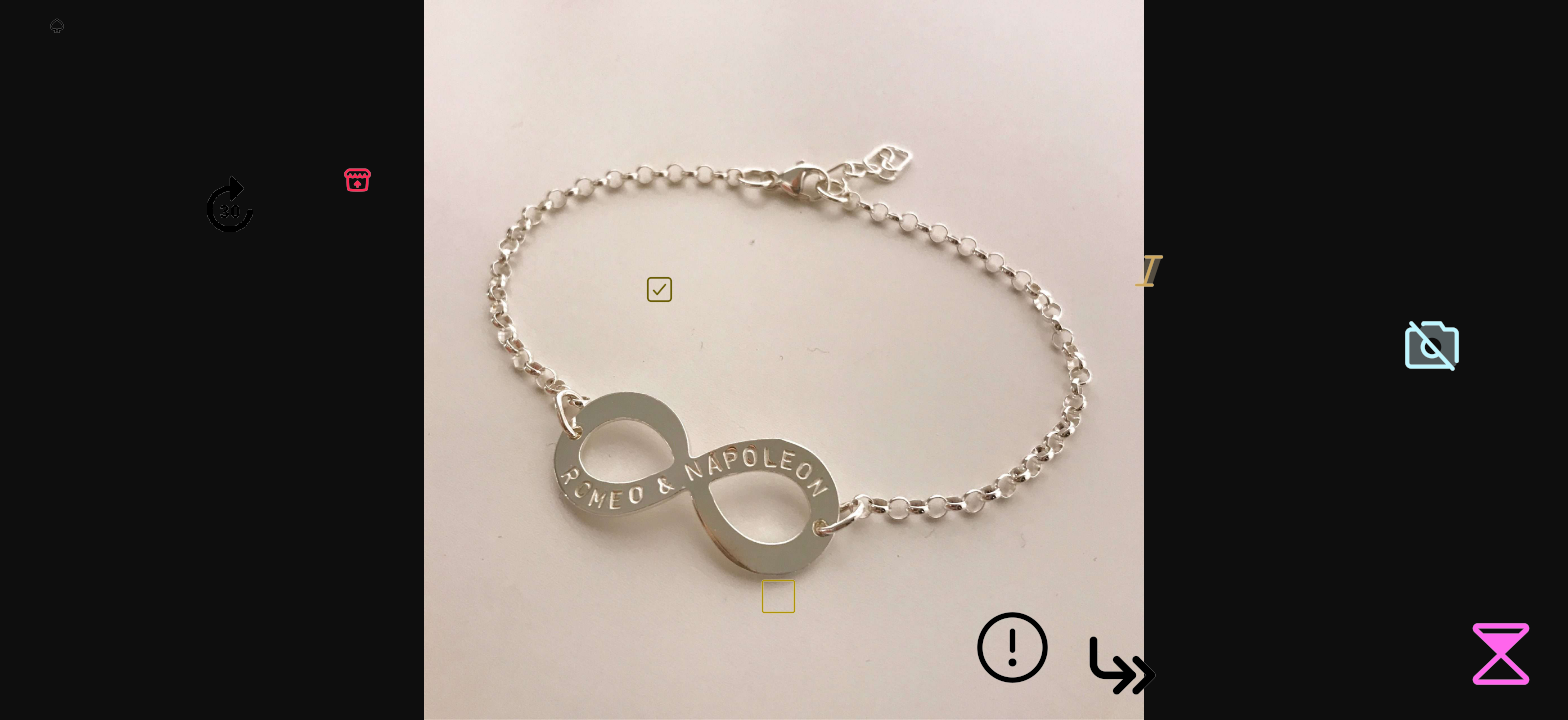  I want to click on indicates a warning or caution state, so click(1012, 647).